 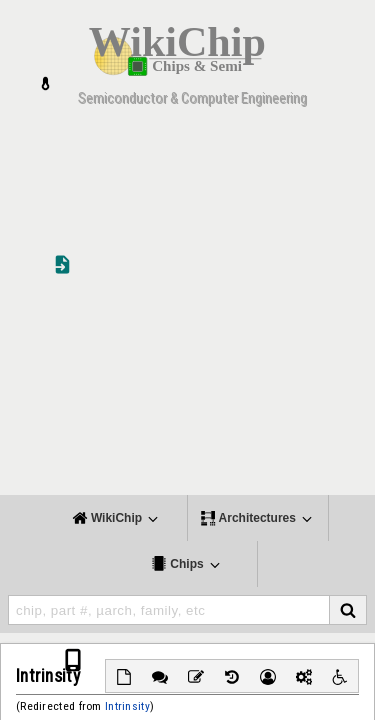 I want to click on view mobile device settings, so click(x=73, y=660).